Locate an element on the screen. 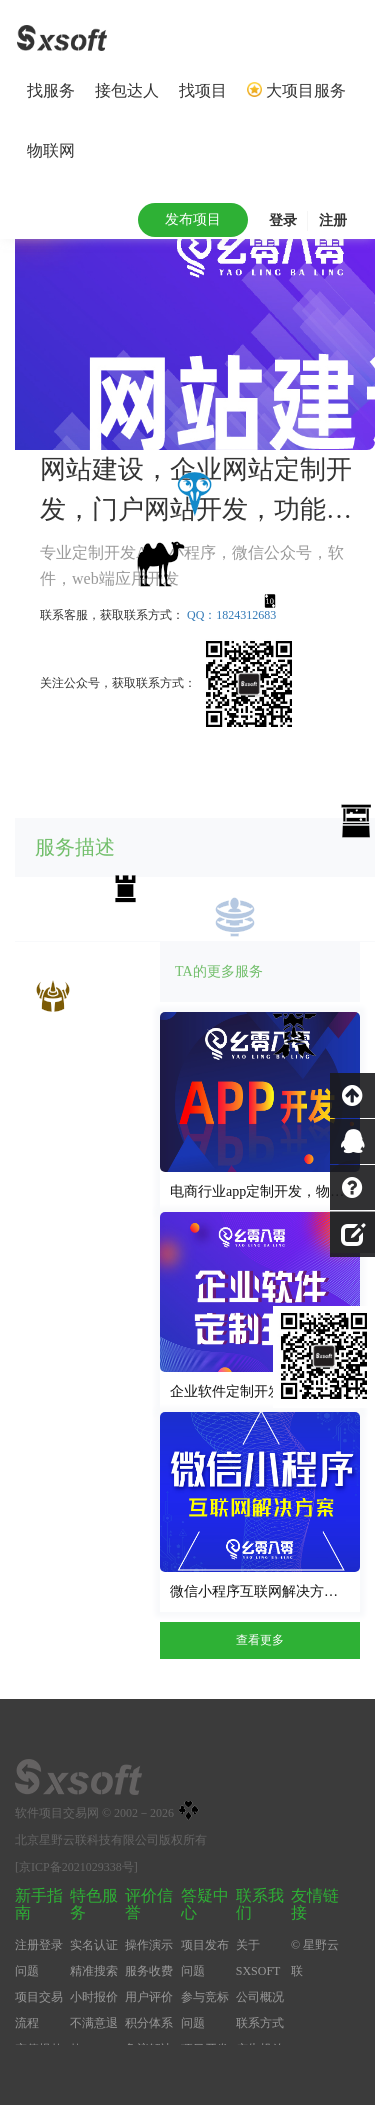 The image size is (375, 2105). access card games or poker section is located at coordinates (188, 1810).